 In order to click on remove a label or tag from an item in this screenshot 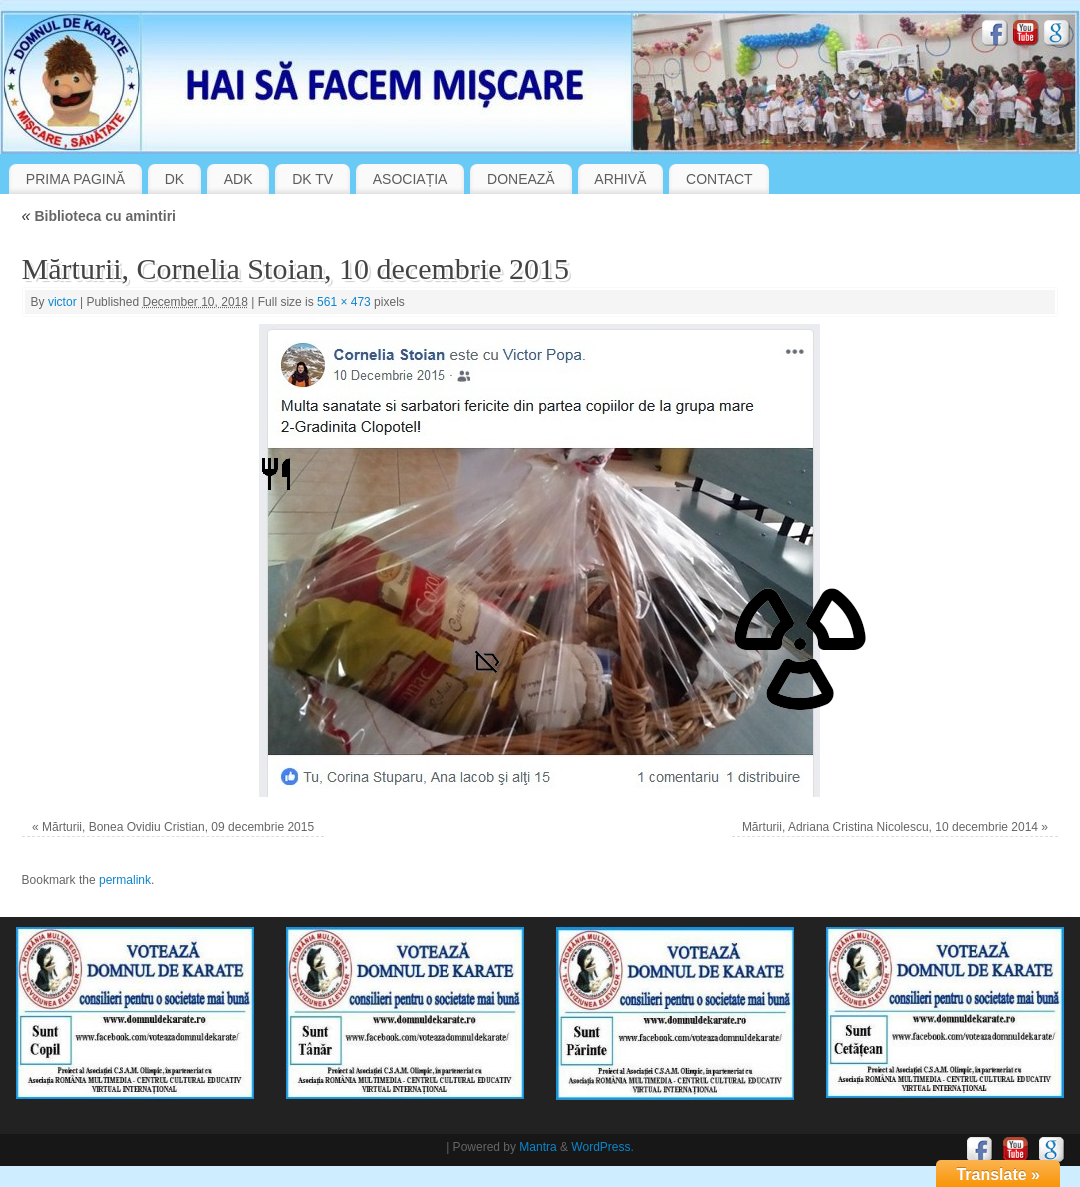, I will do `click(487, 662)`.